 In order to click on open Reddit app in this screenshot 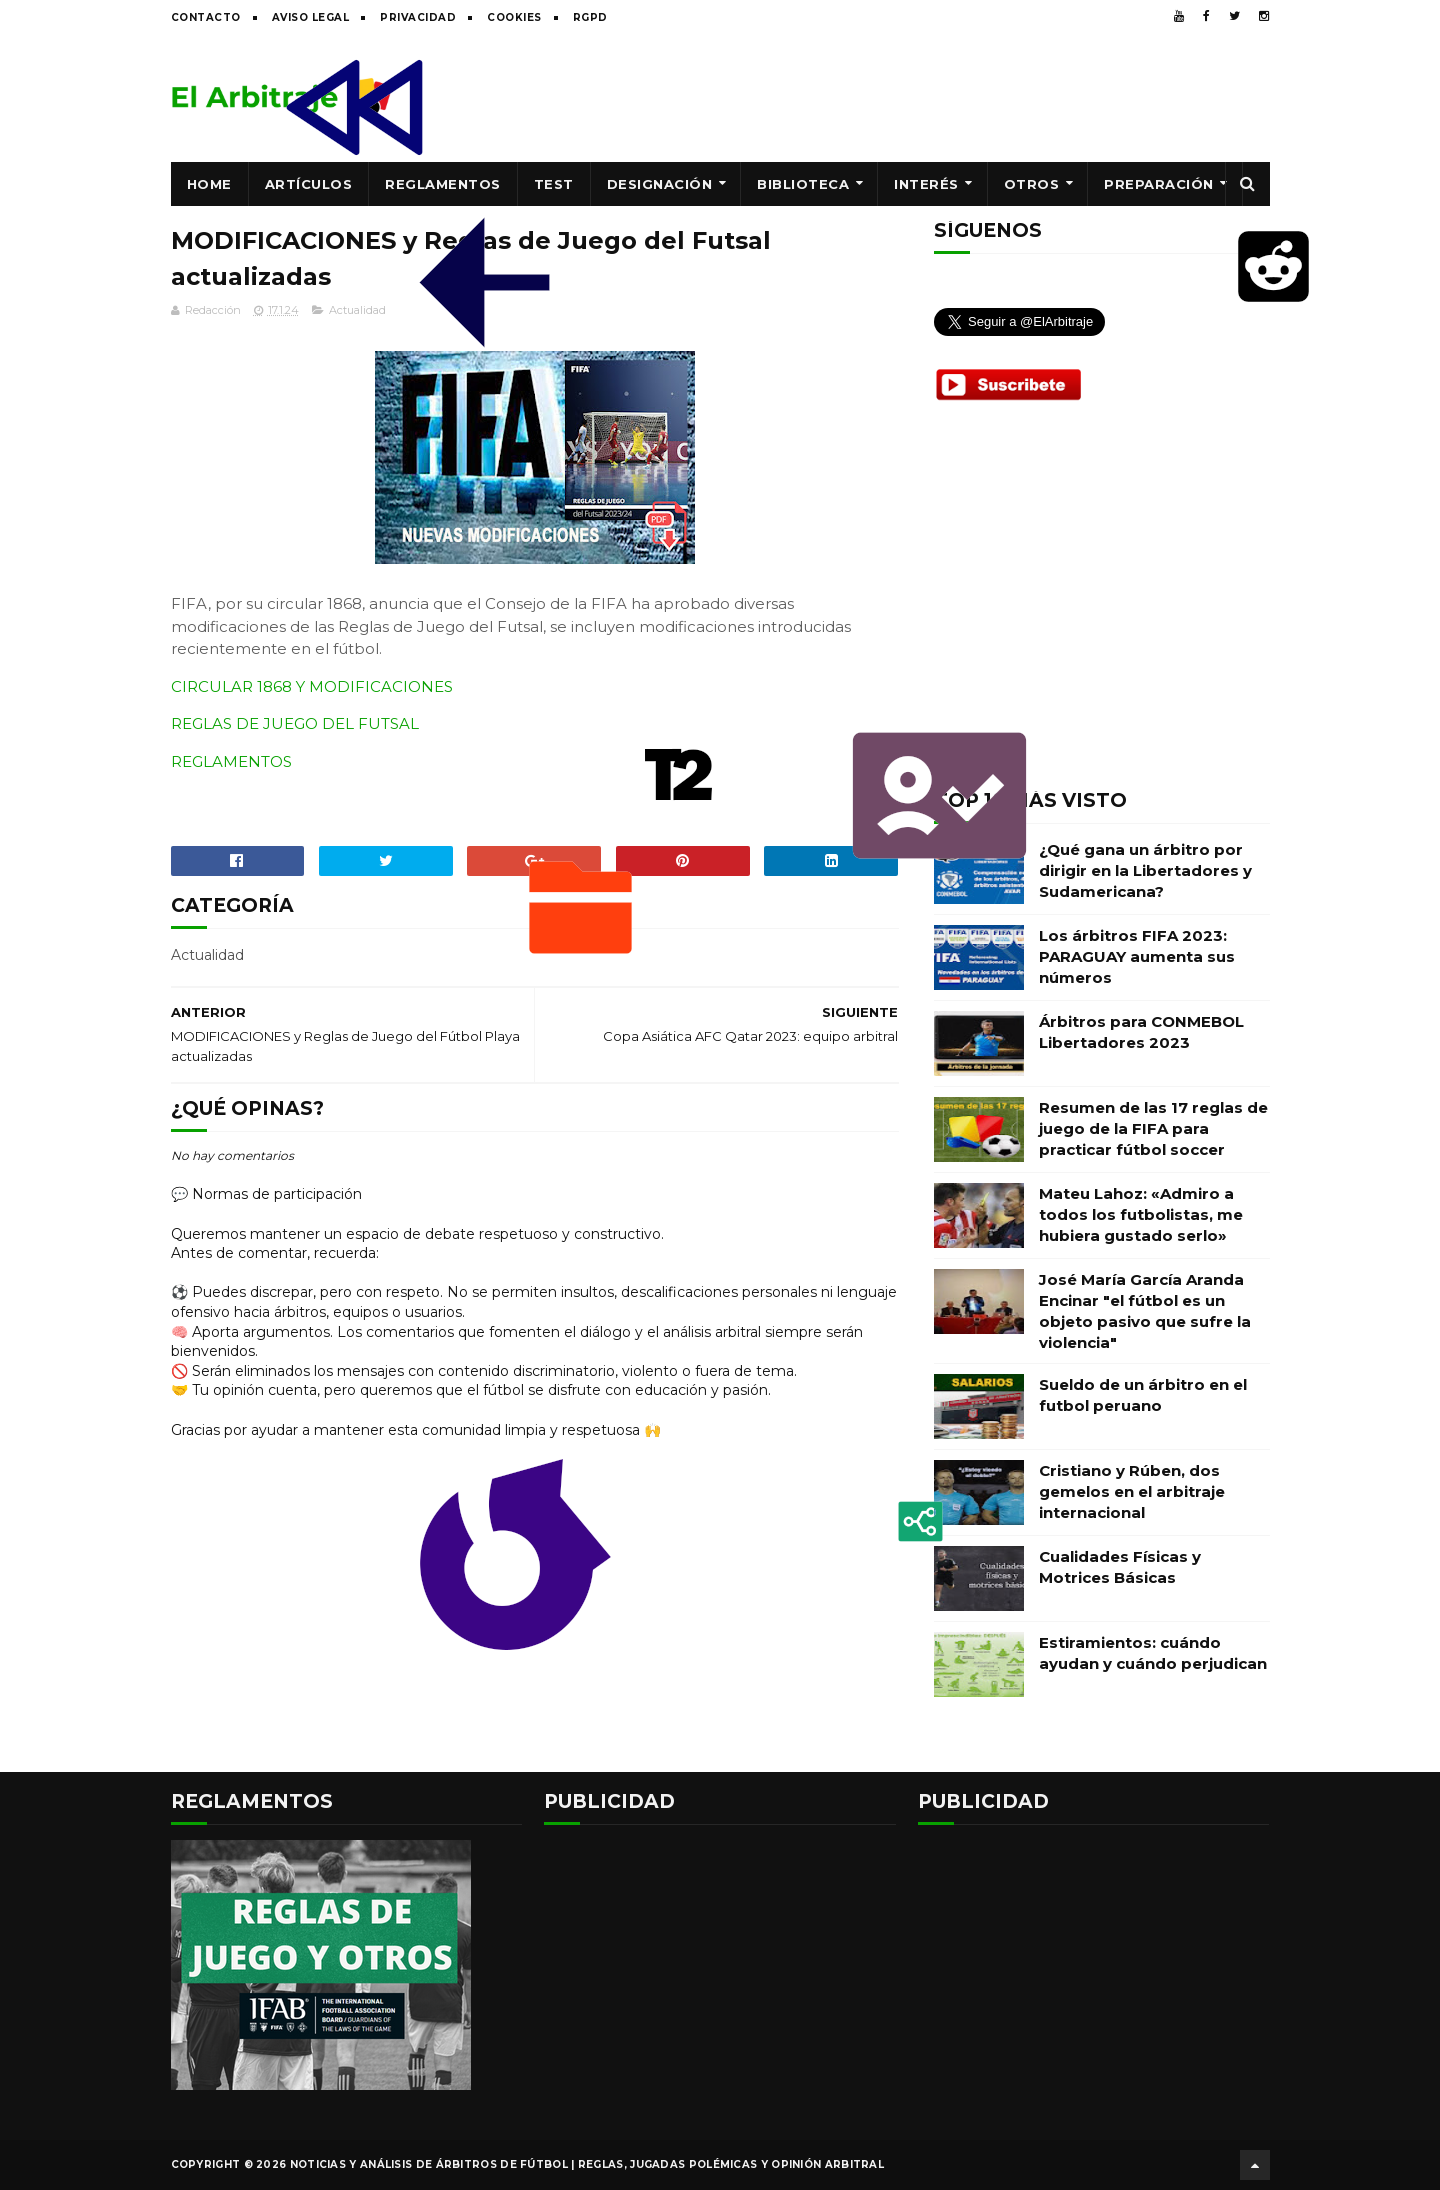, I will do `click(1273, 266)`.